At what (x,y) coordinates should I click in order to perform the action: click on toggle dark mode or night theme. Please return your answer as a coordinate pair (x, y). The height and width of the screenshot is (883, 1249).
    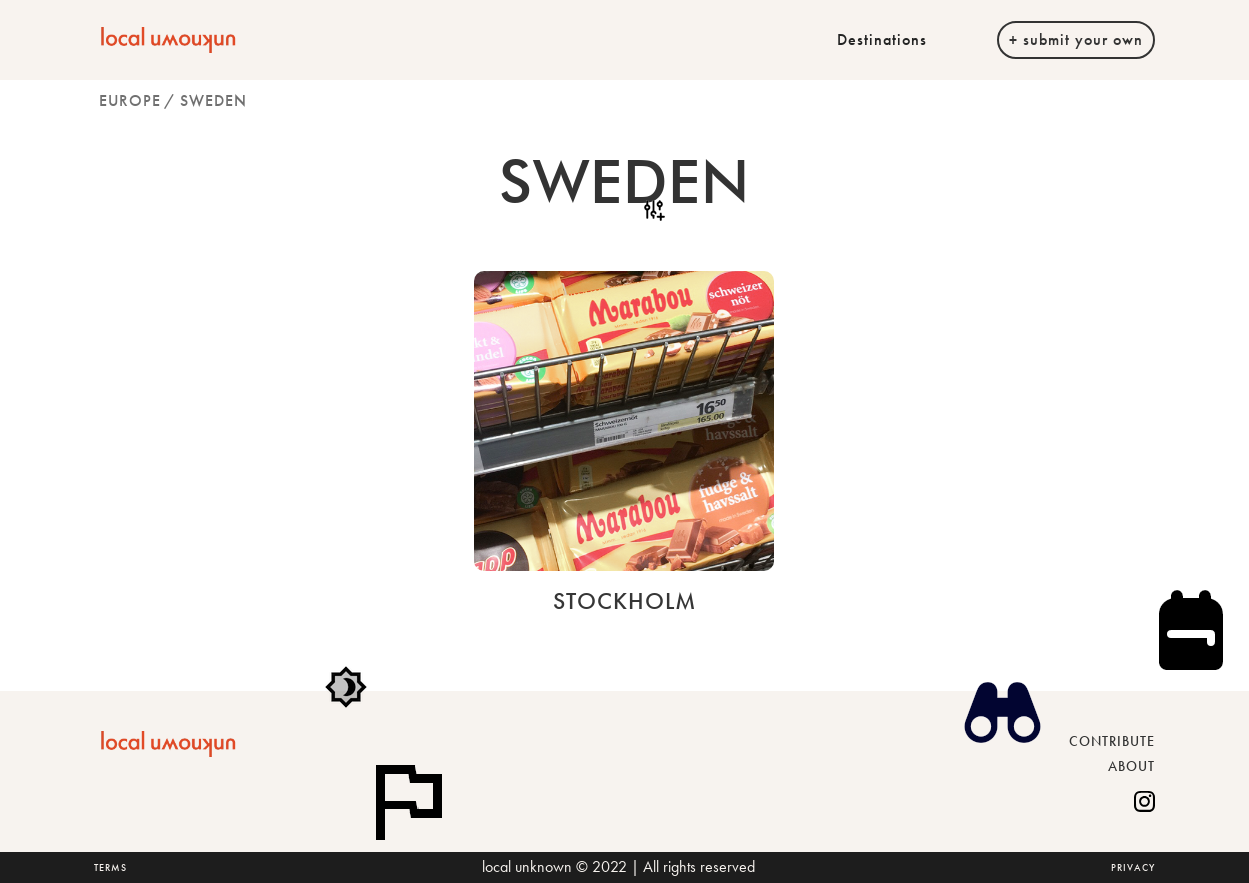
    Looking at the image, I should click on (346, 687).